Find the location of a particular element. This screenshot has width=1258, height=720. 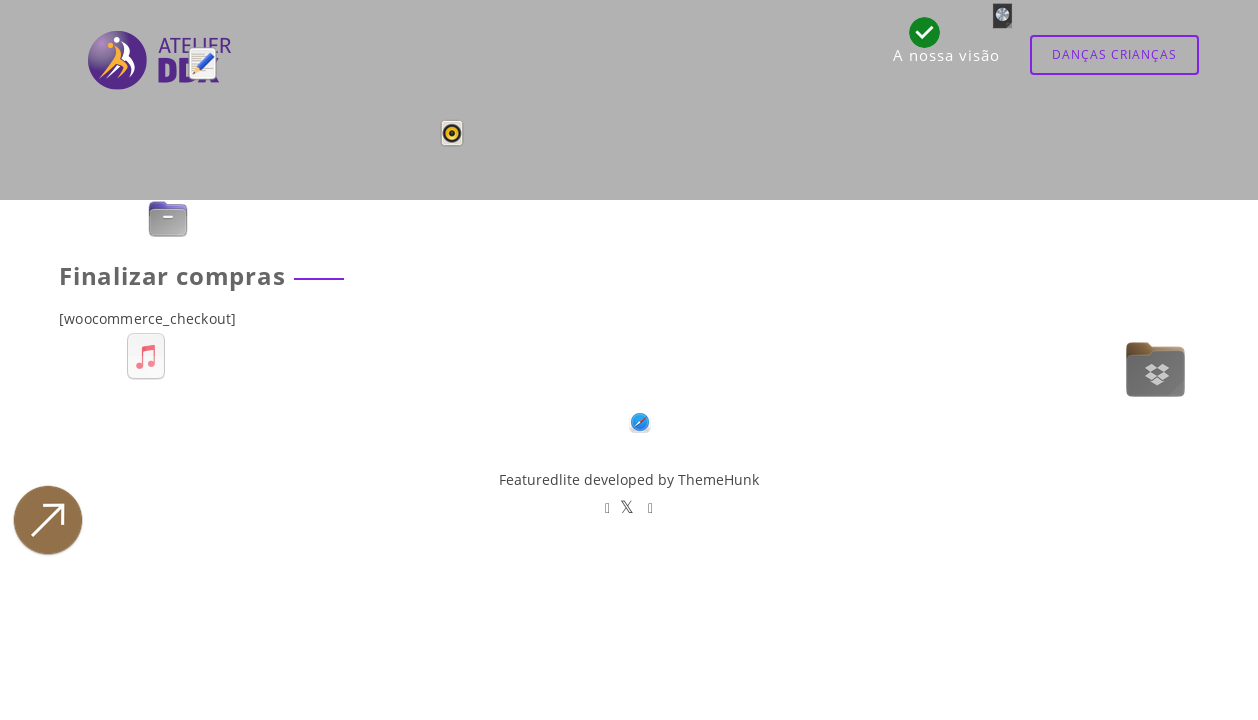

confirm or accept an action is located at coordinates (924, 32).